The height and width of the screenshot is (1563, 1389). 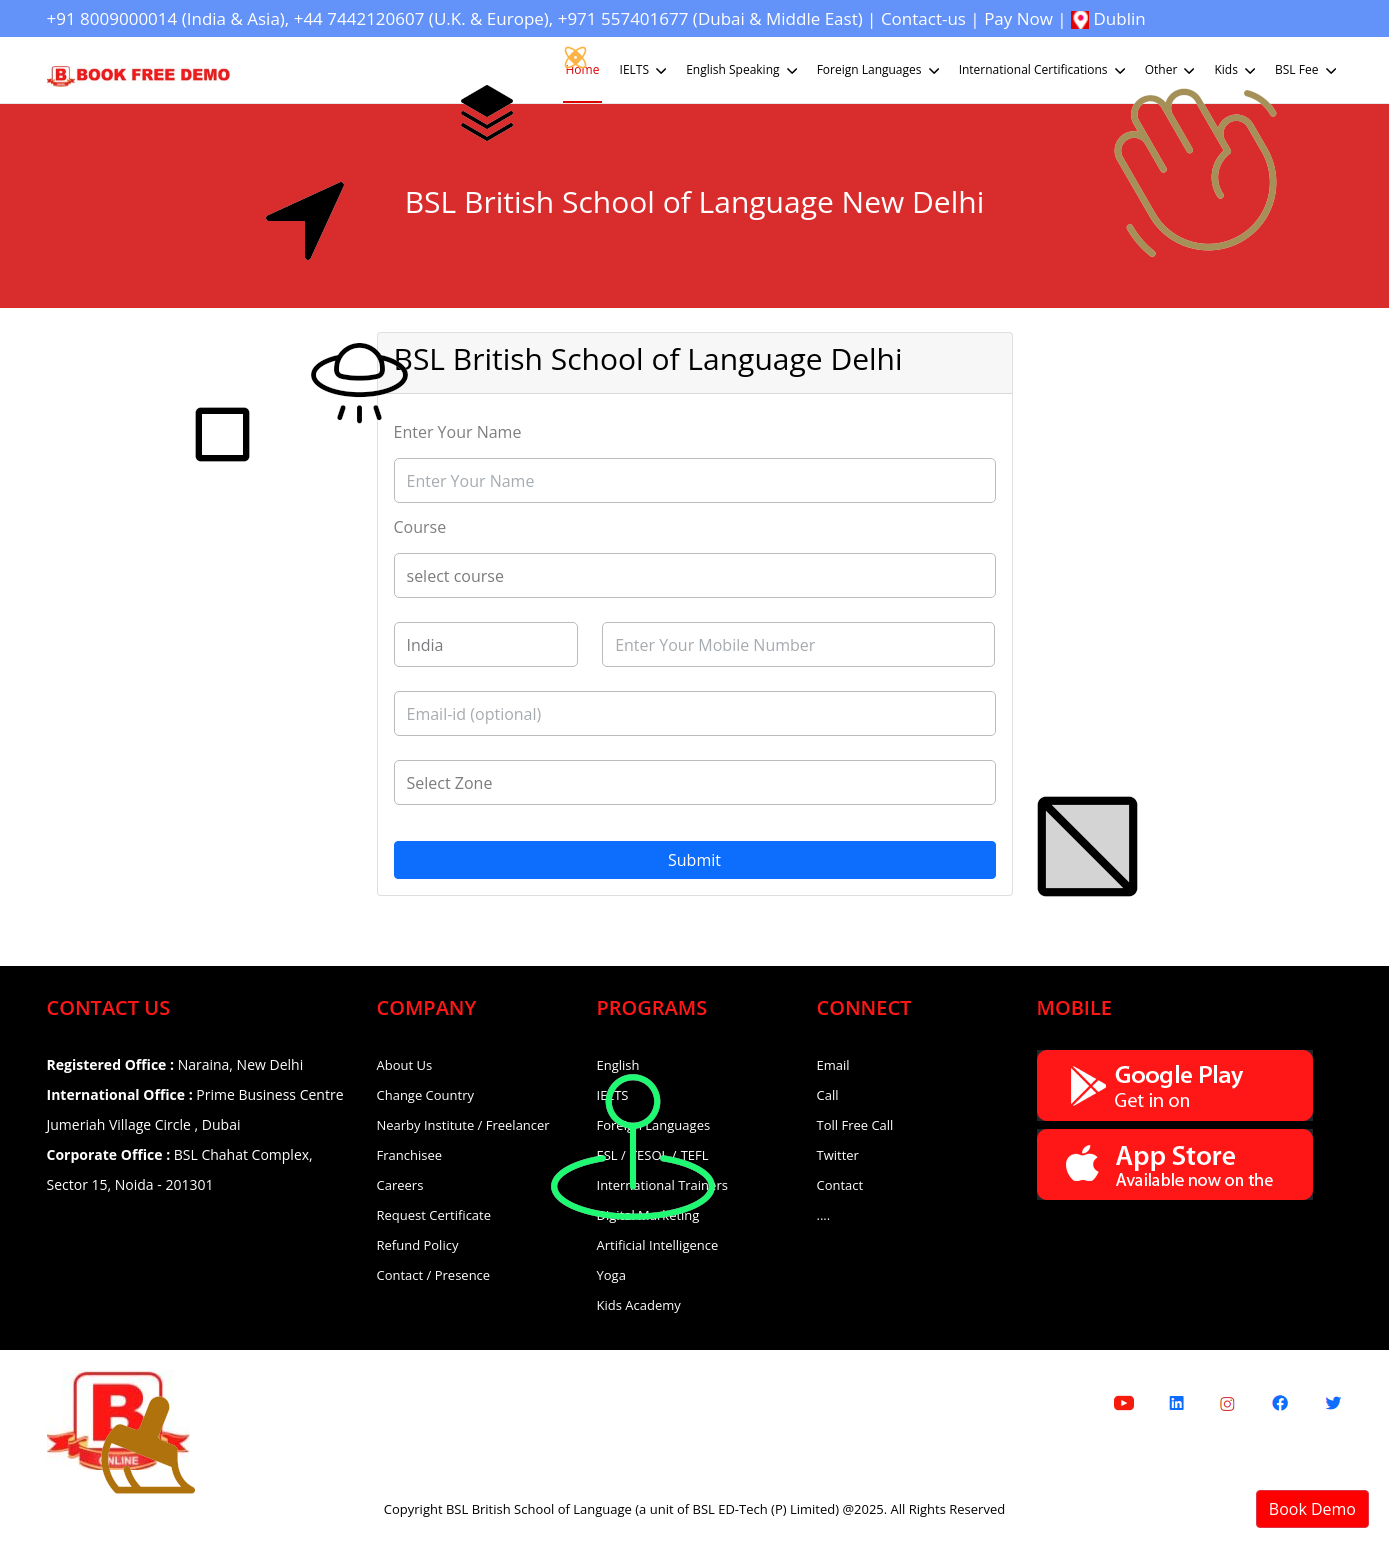 What do you see at coordinates (487, 113) in the screenshot?
I see `view layers or stacked content` at bounding box center [487, 113].